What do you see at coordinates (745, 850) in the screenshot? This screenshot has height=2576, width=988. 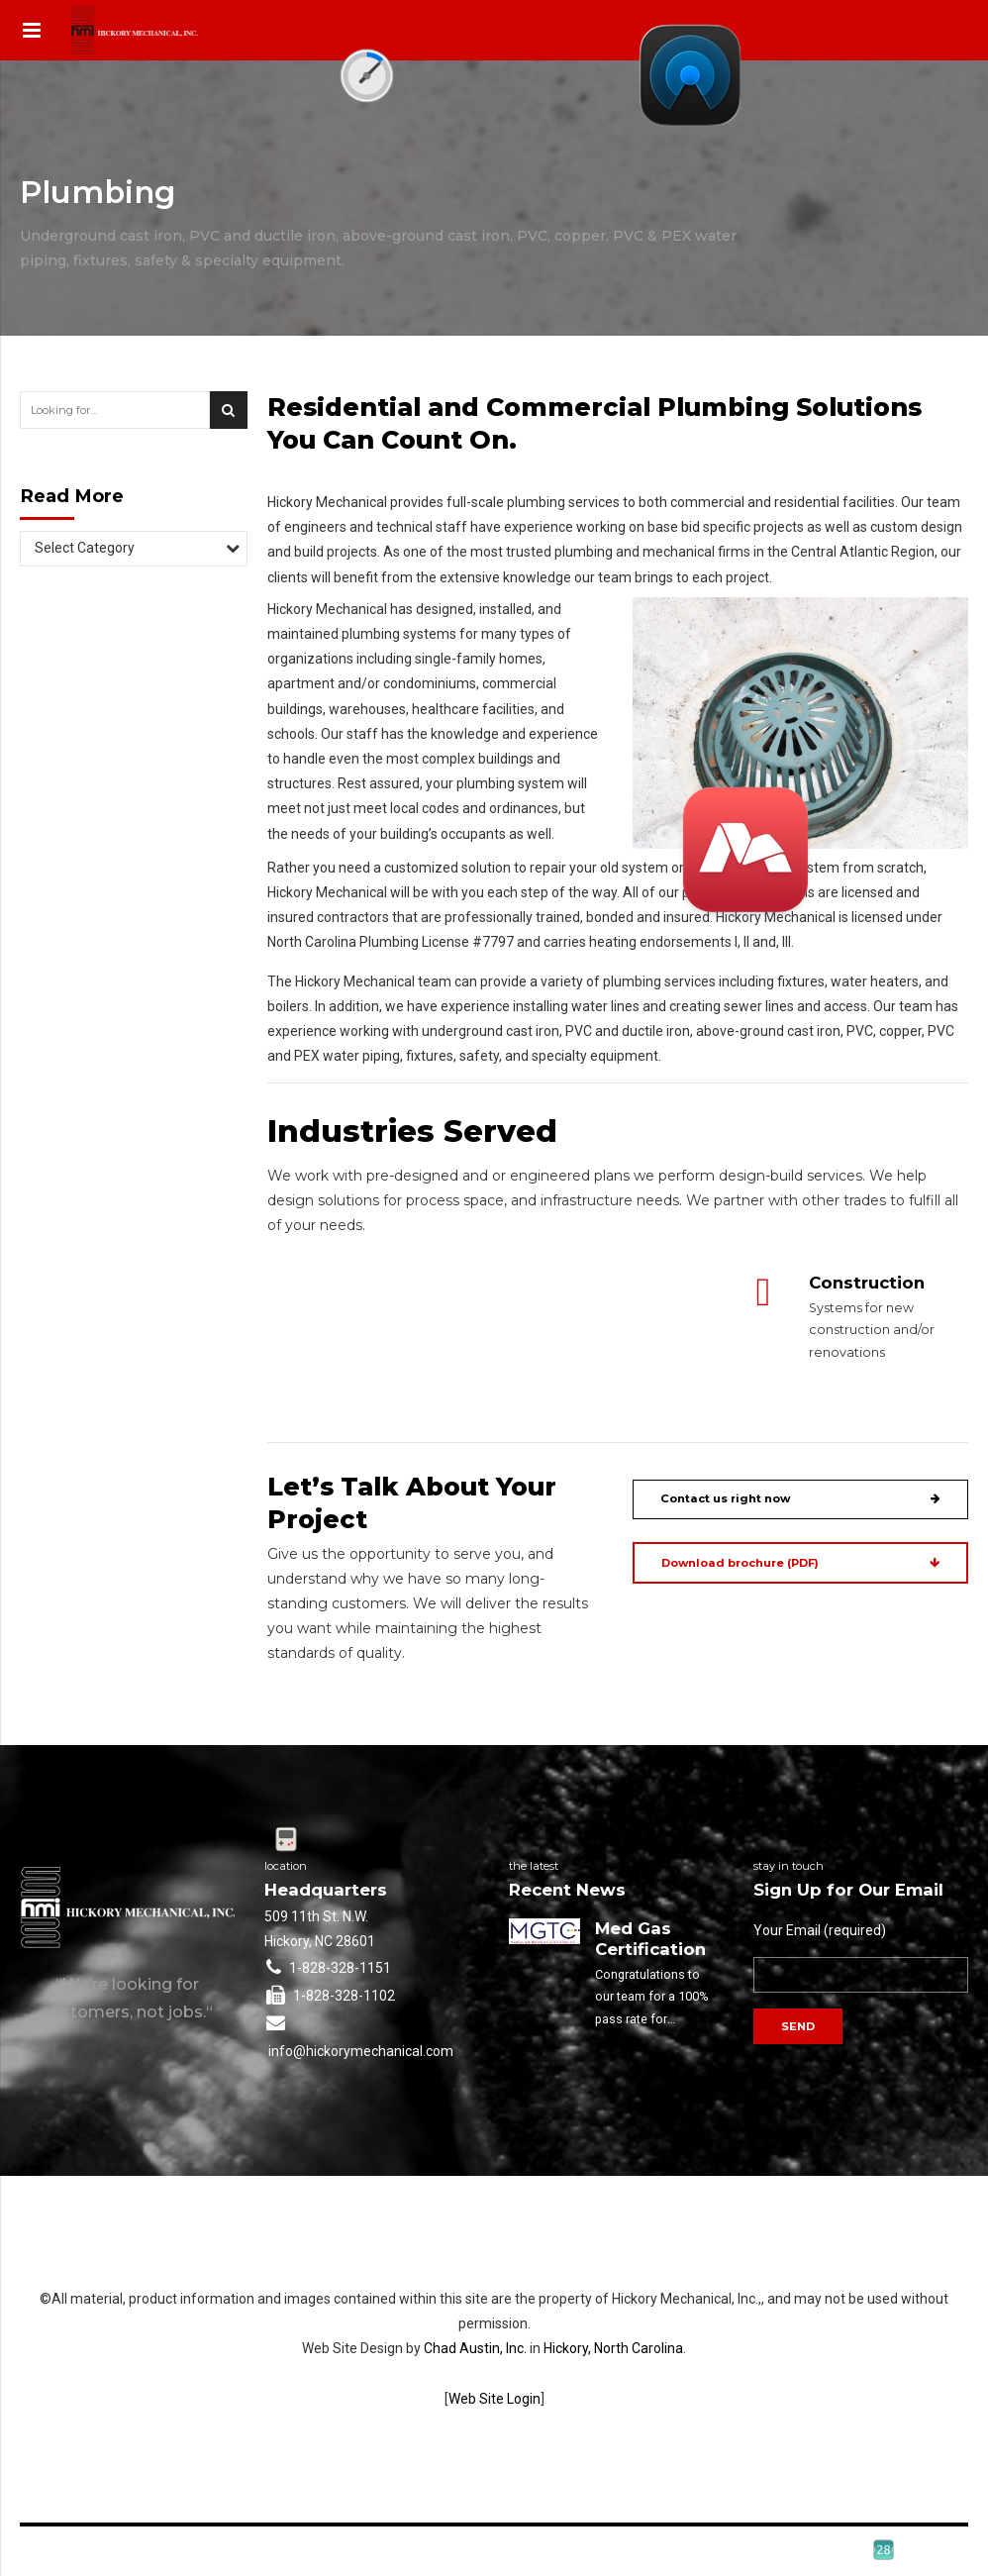 I see `open master pdf editor application` at bounding box center [745, 850].